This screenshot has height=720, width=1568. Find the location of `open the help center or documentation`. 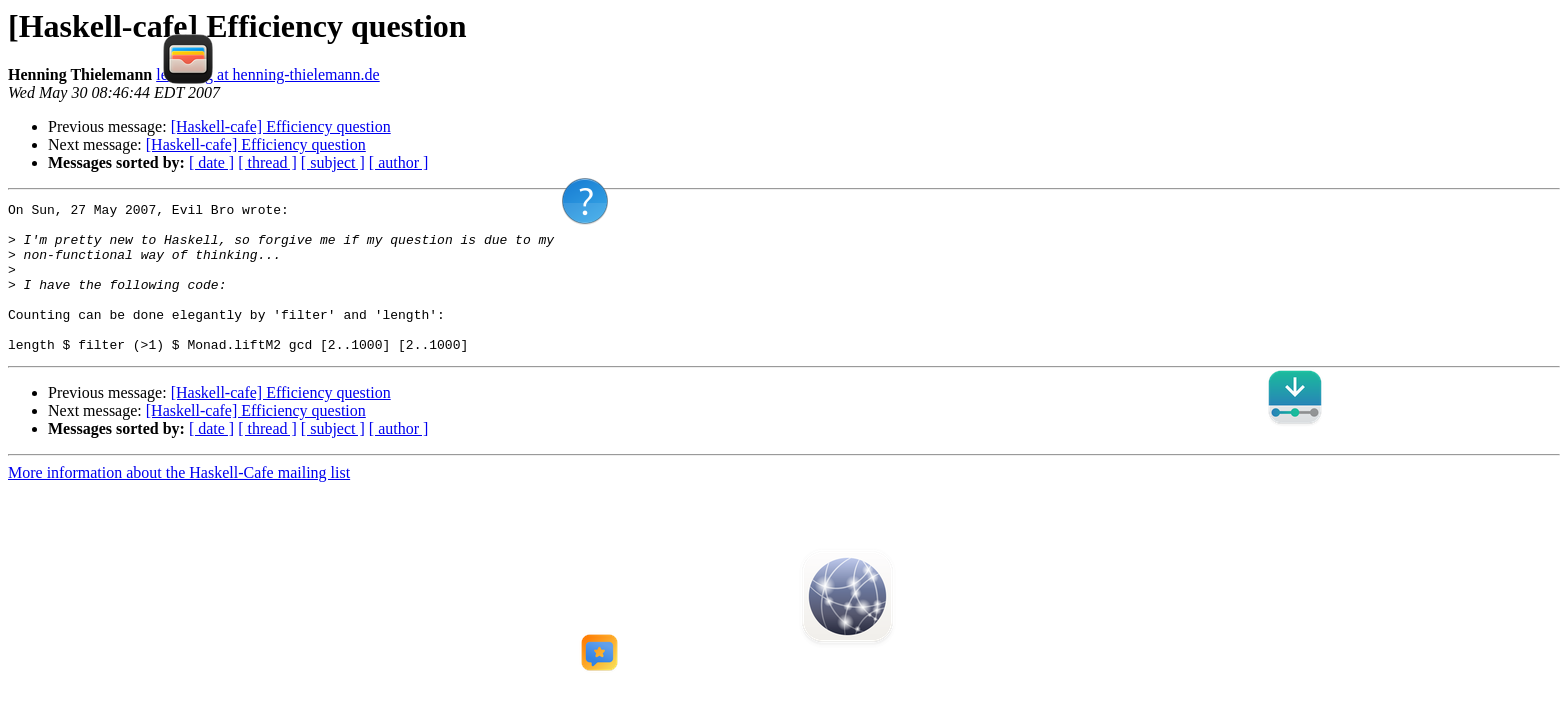

open the help center or documentation is located at coordinates (585, 201).